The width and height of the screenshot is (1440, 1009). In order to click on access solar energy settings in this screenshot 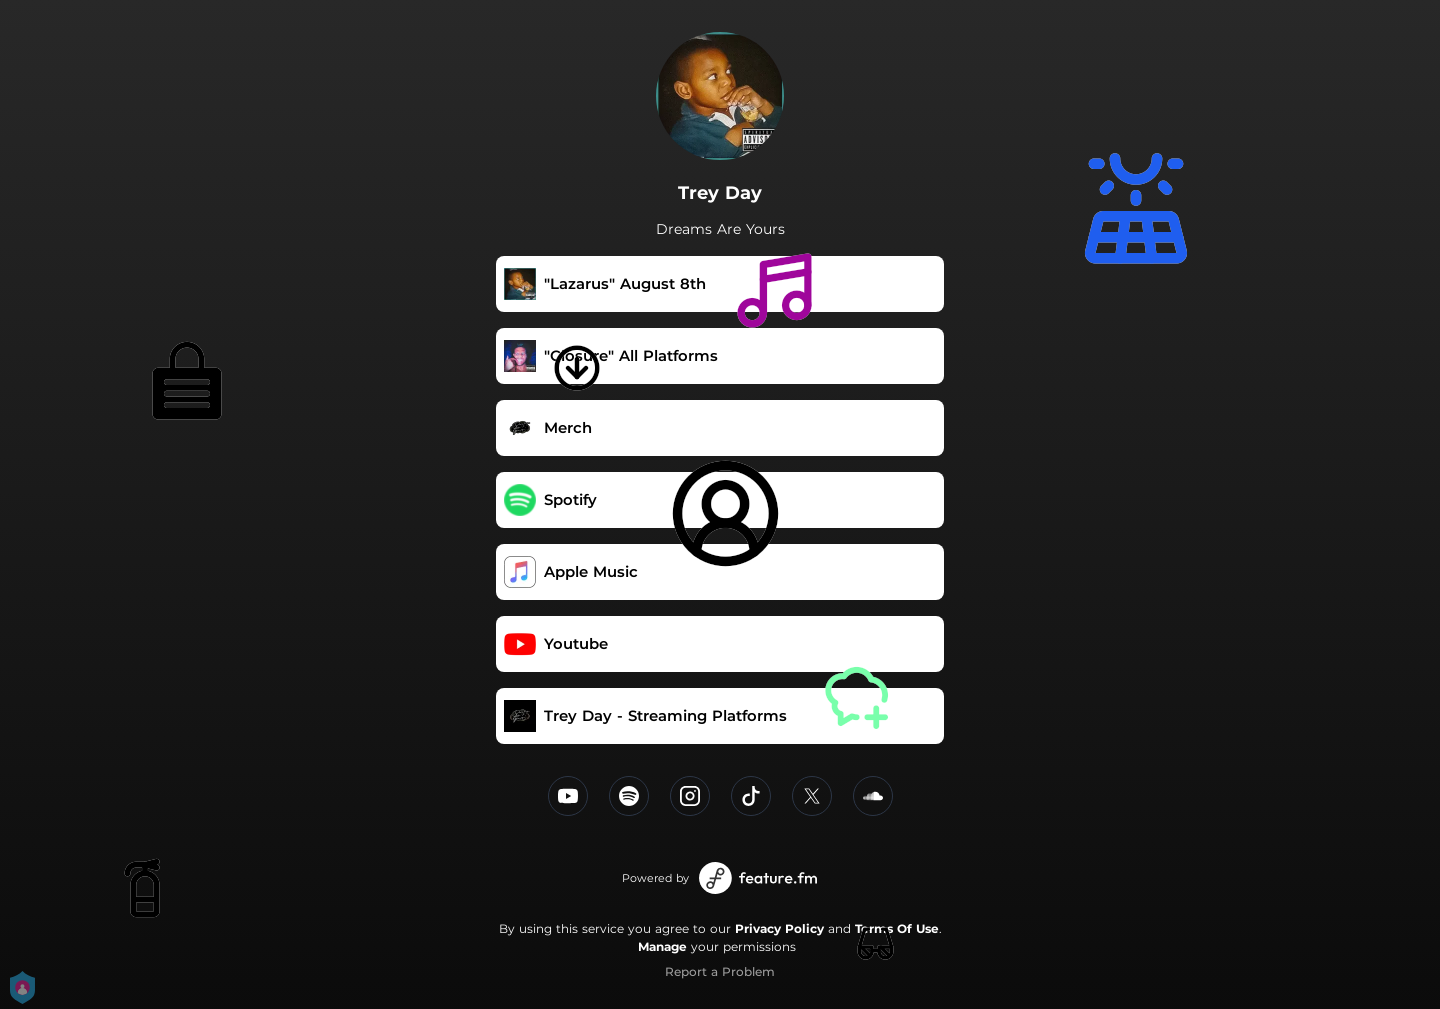, I will do `click(1136, 211)`.